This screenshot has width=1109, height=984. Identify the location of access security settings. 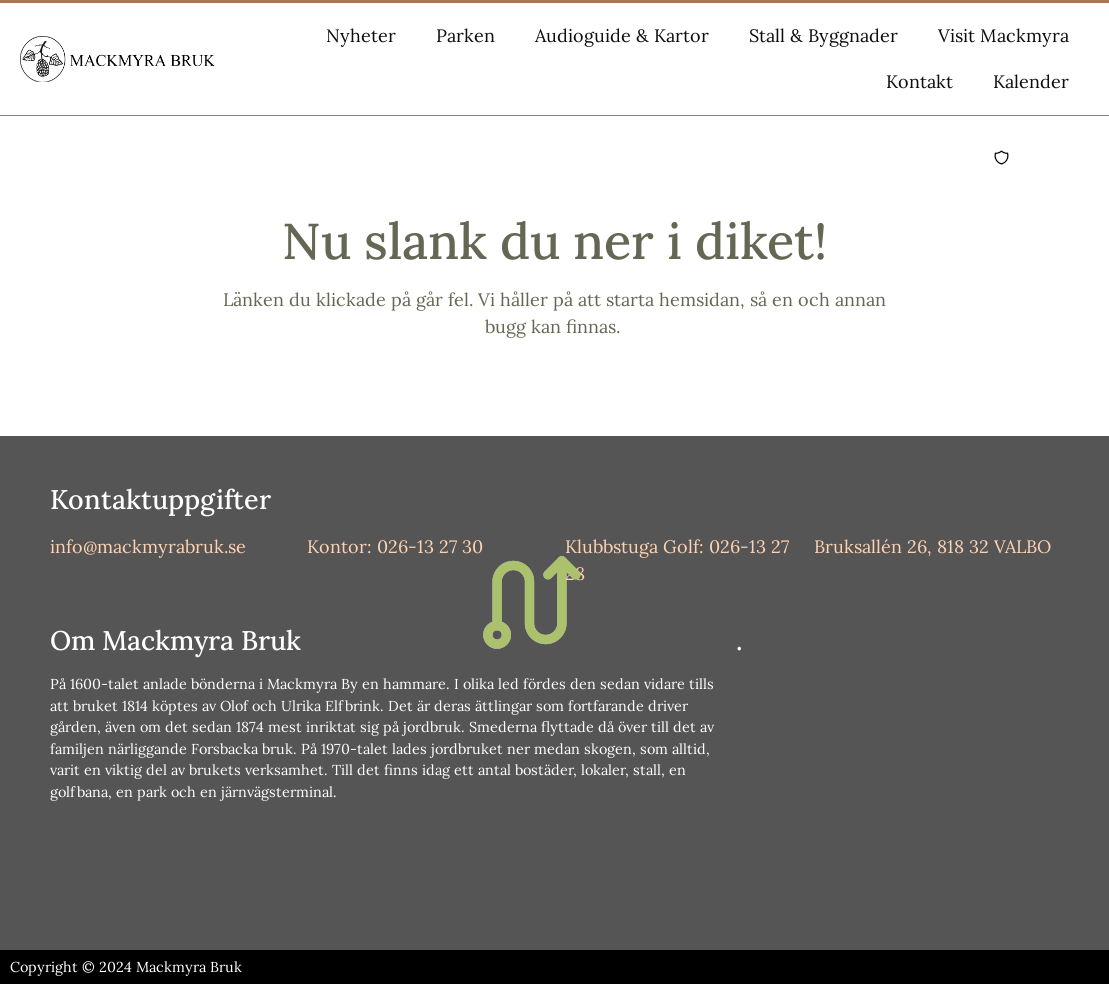
(1001, 157).